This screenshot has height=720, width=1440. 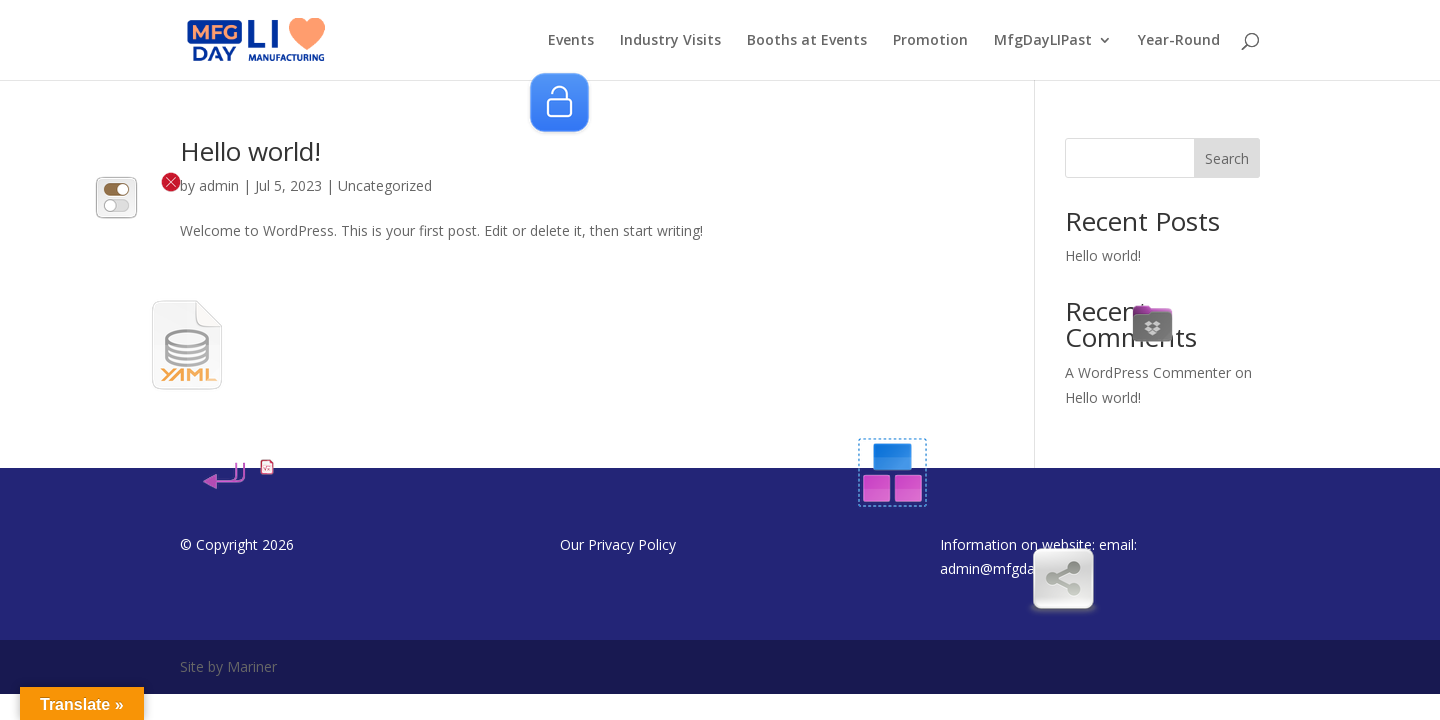 I want to click on indicates a file cannot sync to Dropbox, so click(x=171, y=182).